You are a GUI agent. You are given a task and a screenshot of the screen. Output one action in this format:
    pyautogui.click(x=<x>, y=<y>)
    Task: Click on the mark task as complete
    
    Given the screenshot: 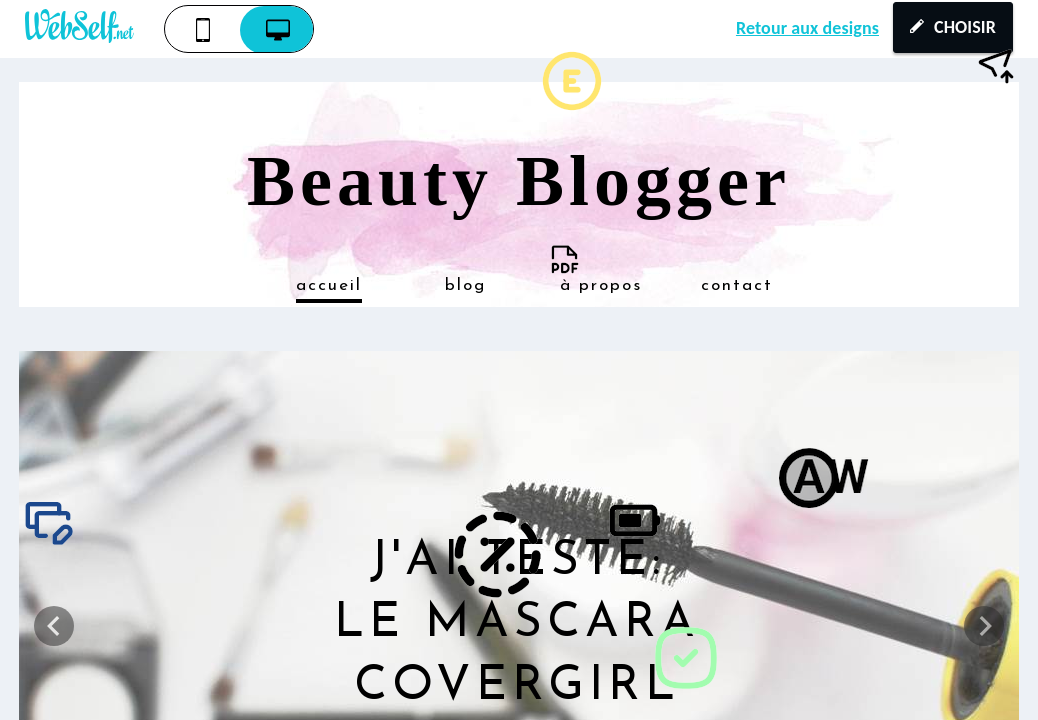 What is the action you would take?
    pyautogui.click(x=686, y=658)
    